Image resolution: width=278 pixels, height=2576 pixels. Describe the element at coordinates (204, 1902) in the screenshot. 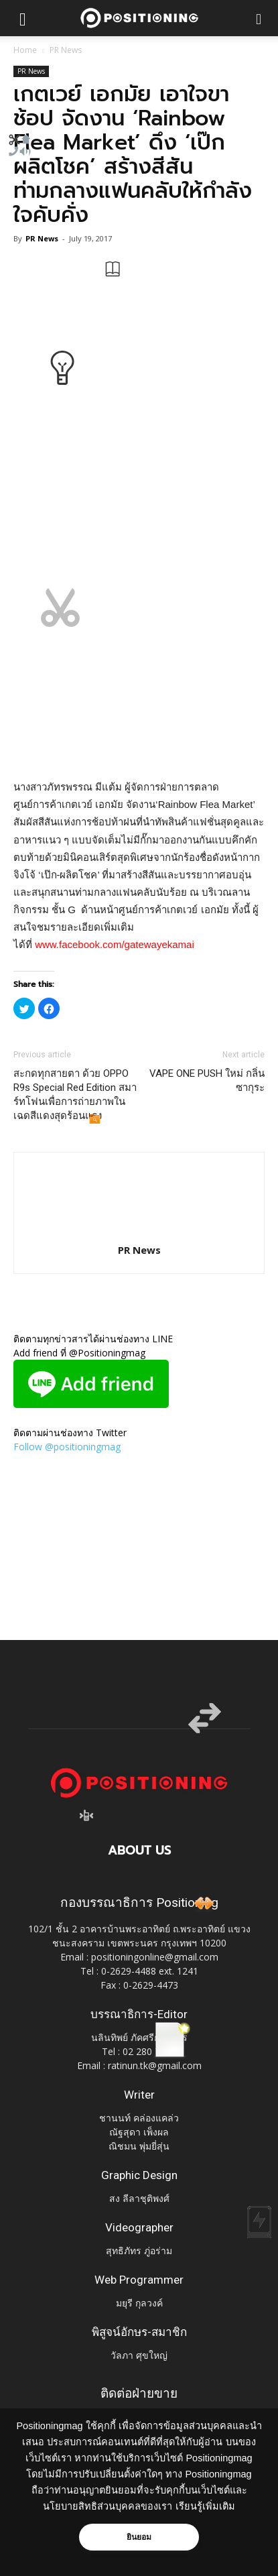

I see `flip the selected object horizontally` at that location.